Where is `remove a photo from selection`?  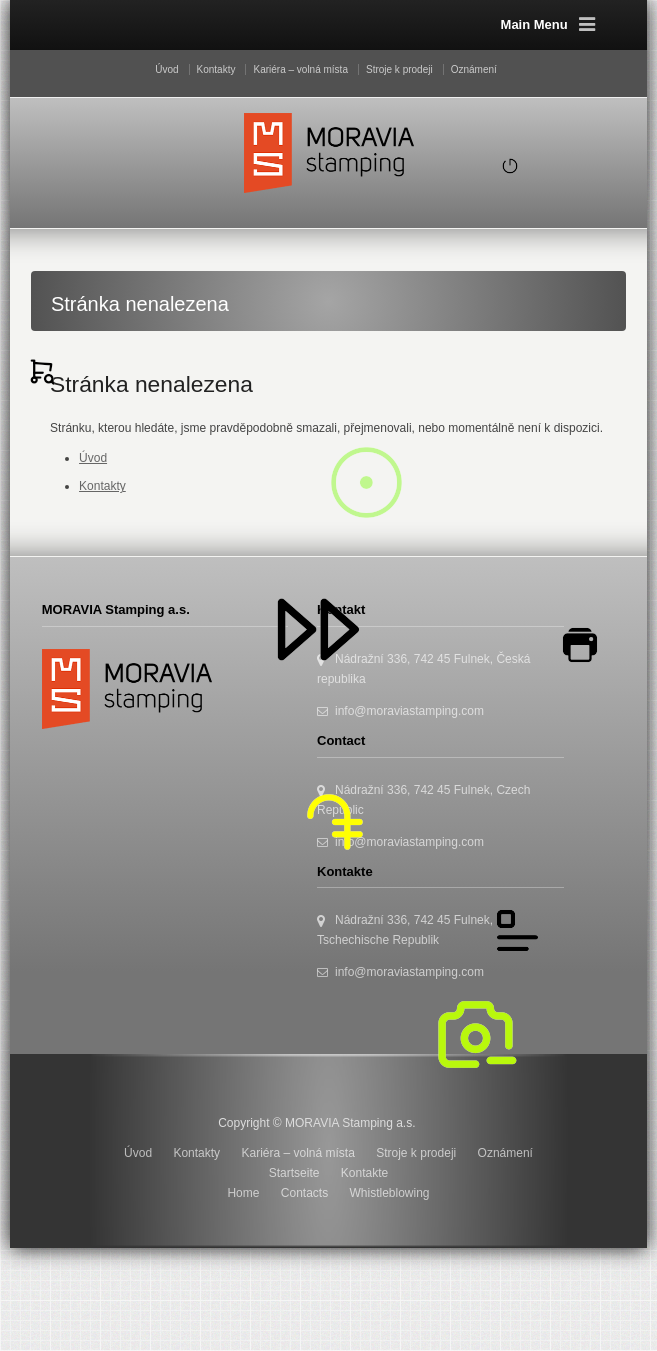 remove a photo from selection is located at coordinates (475, 1034).